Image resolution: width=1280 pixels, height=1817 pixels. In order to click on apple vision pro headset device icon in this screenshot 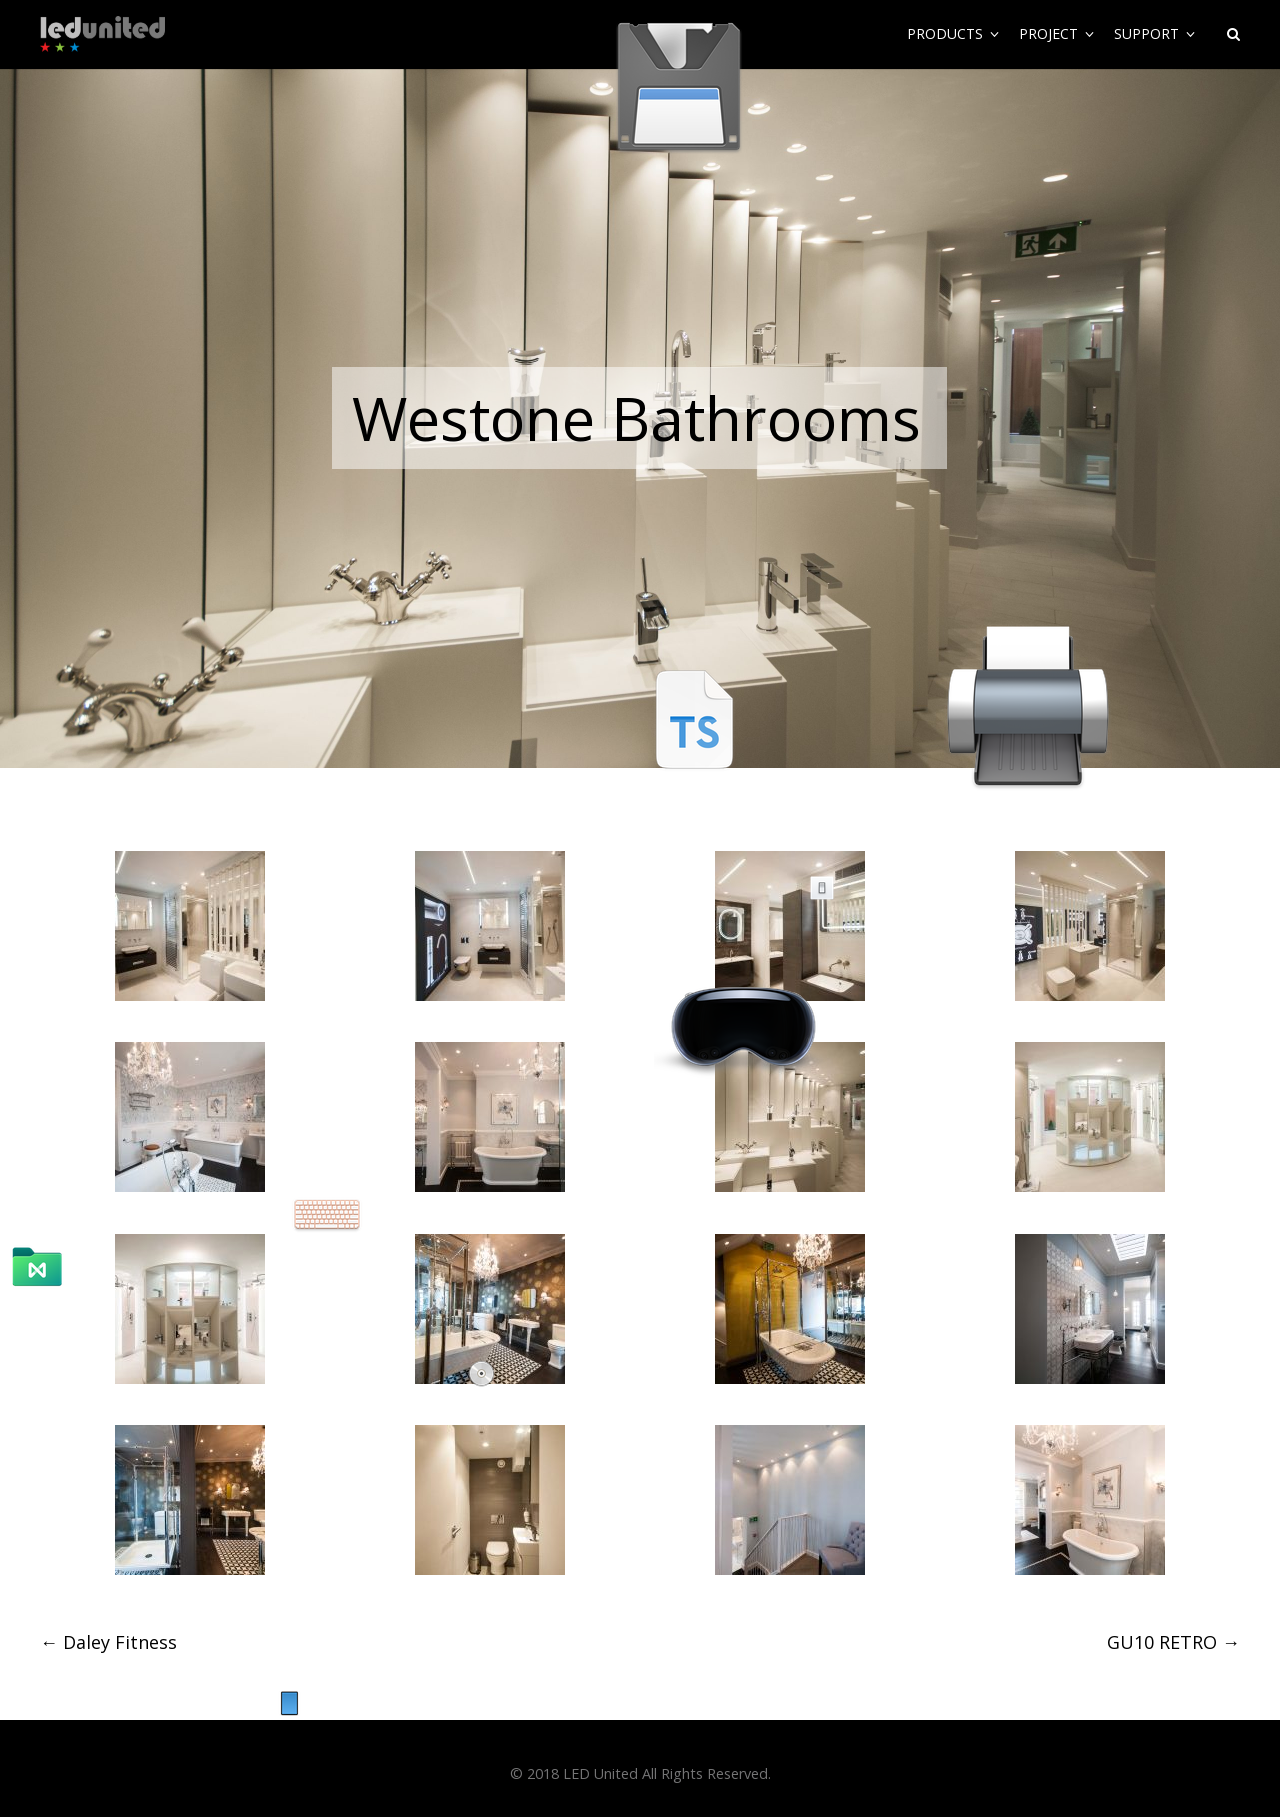, I will do `click(743, 1026)`.